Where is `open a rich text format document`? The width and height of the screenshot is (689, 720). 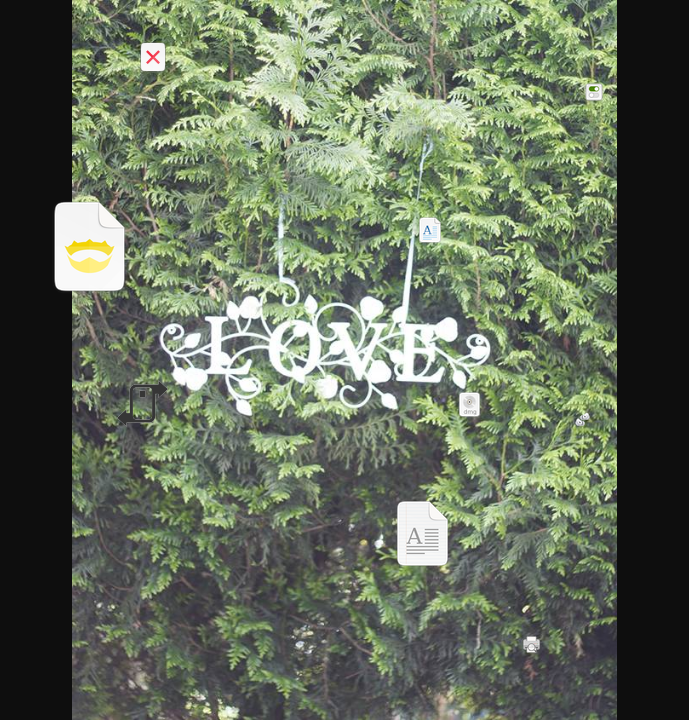 open a rich text format document is located at coordinates (422, 533).